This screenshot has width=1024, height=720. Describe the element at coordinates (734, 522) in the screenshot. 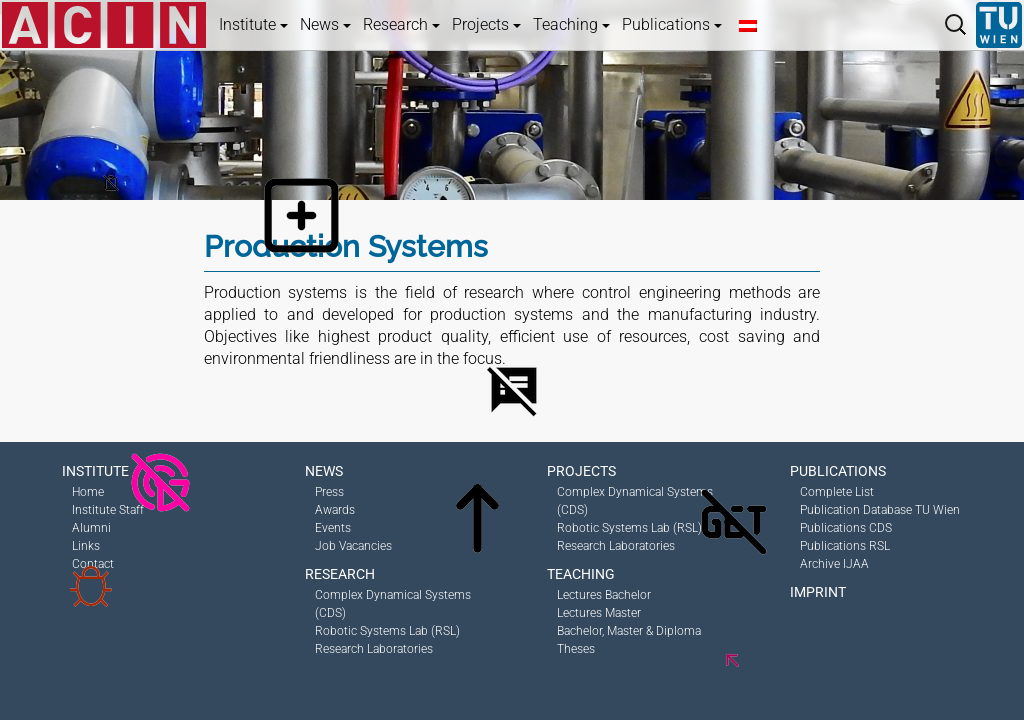

I see `indicates http get request is disabled or blocked` at that location.